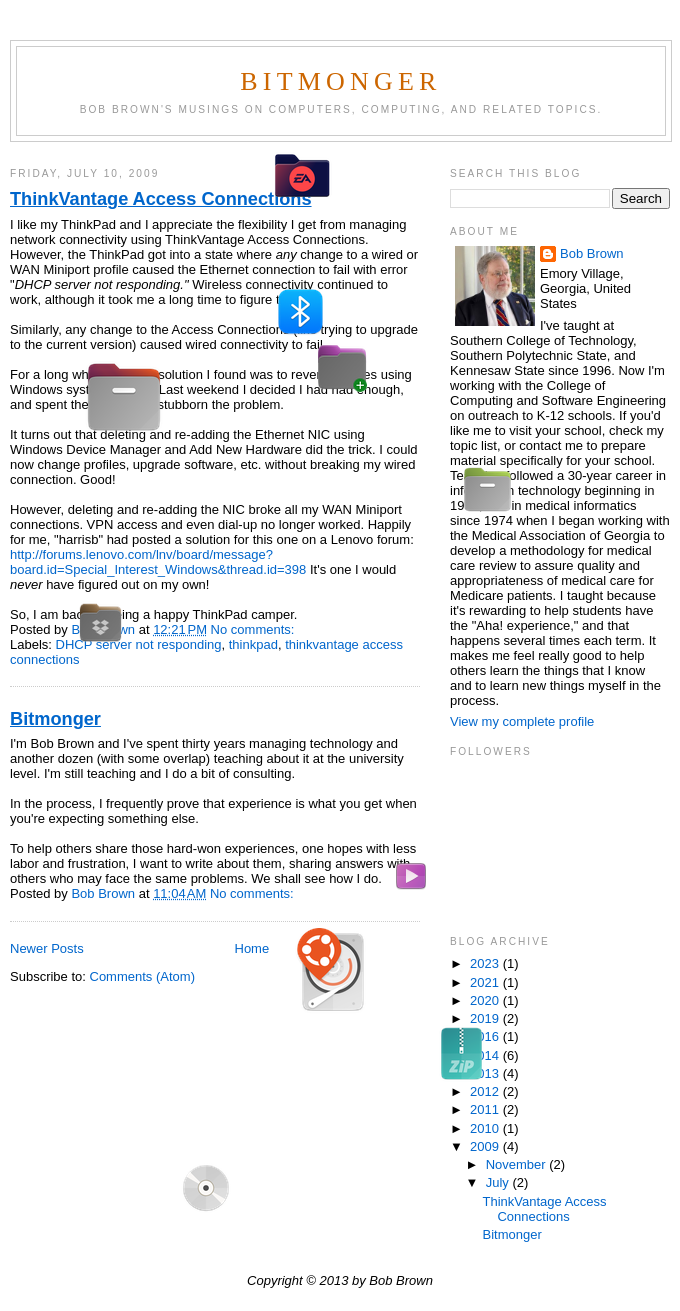 Image resolution: width=680 pixels, height=1311 pixels. Describe the element at coordinates (124, 397) in the screenshot. I see `open the file manager` at that location.